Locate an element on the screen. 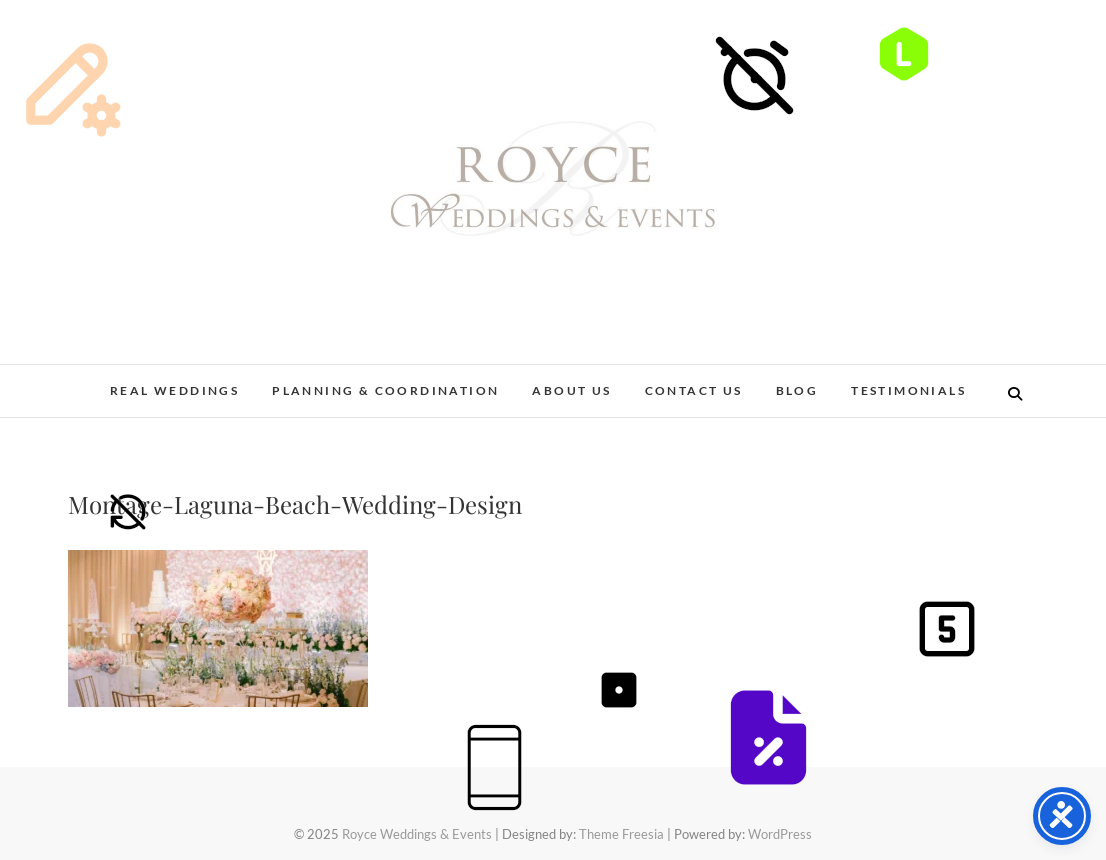 The width and height of the screenshot is (1106, 860). access mobile device settings is located at coordinates (494, 767).